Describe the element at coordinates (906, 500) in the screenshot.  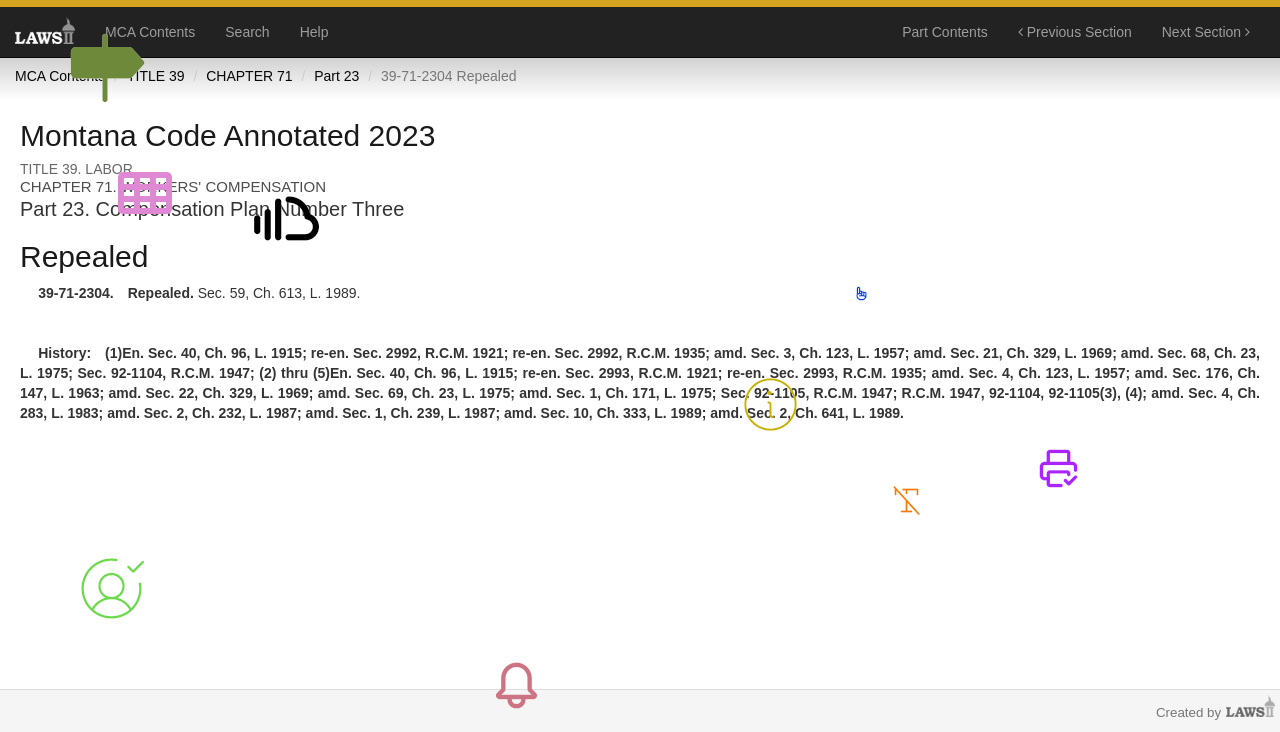
I see `disable text formatting` at that location.